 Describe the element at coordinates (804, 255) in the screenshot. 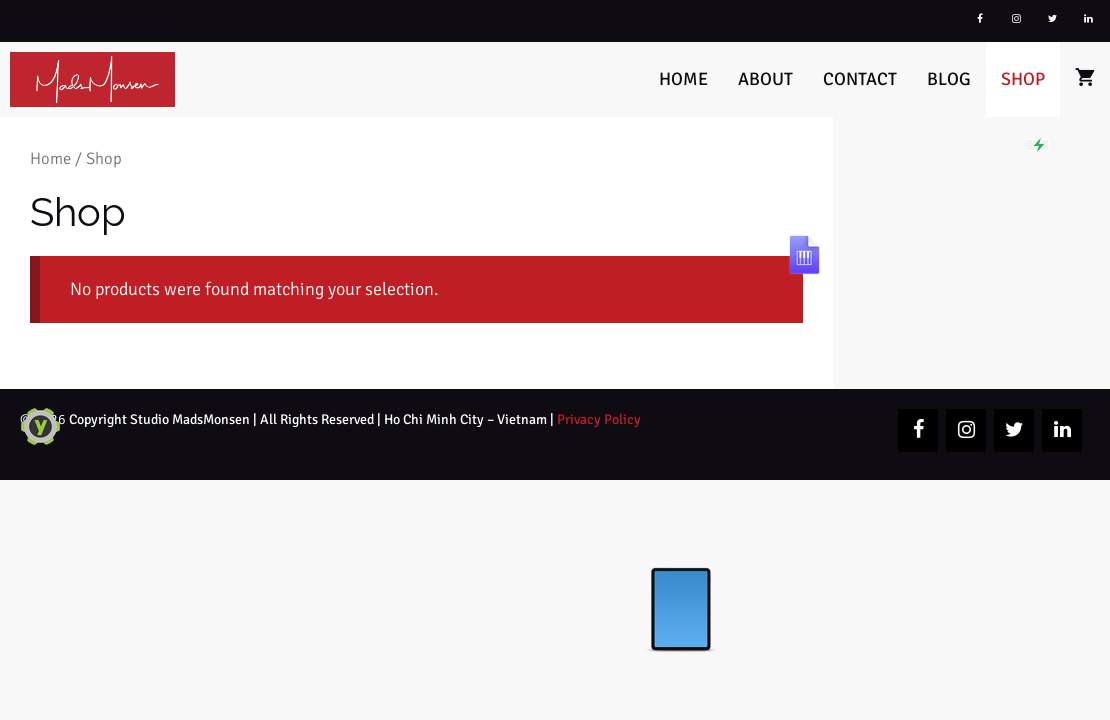

I see `a midi audio file` at that location.